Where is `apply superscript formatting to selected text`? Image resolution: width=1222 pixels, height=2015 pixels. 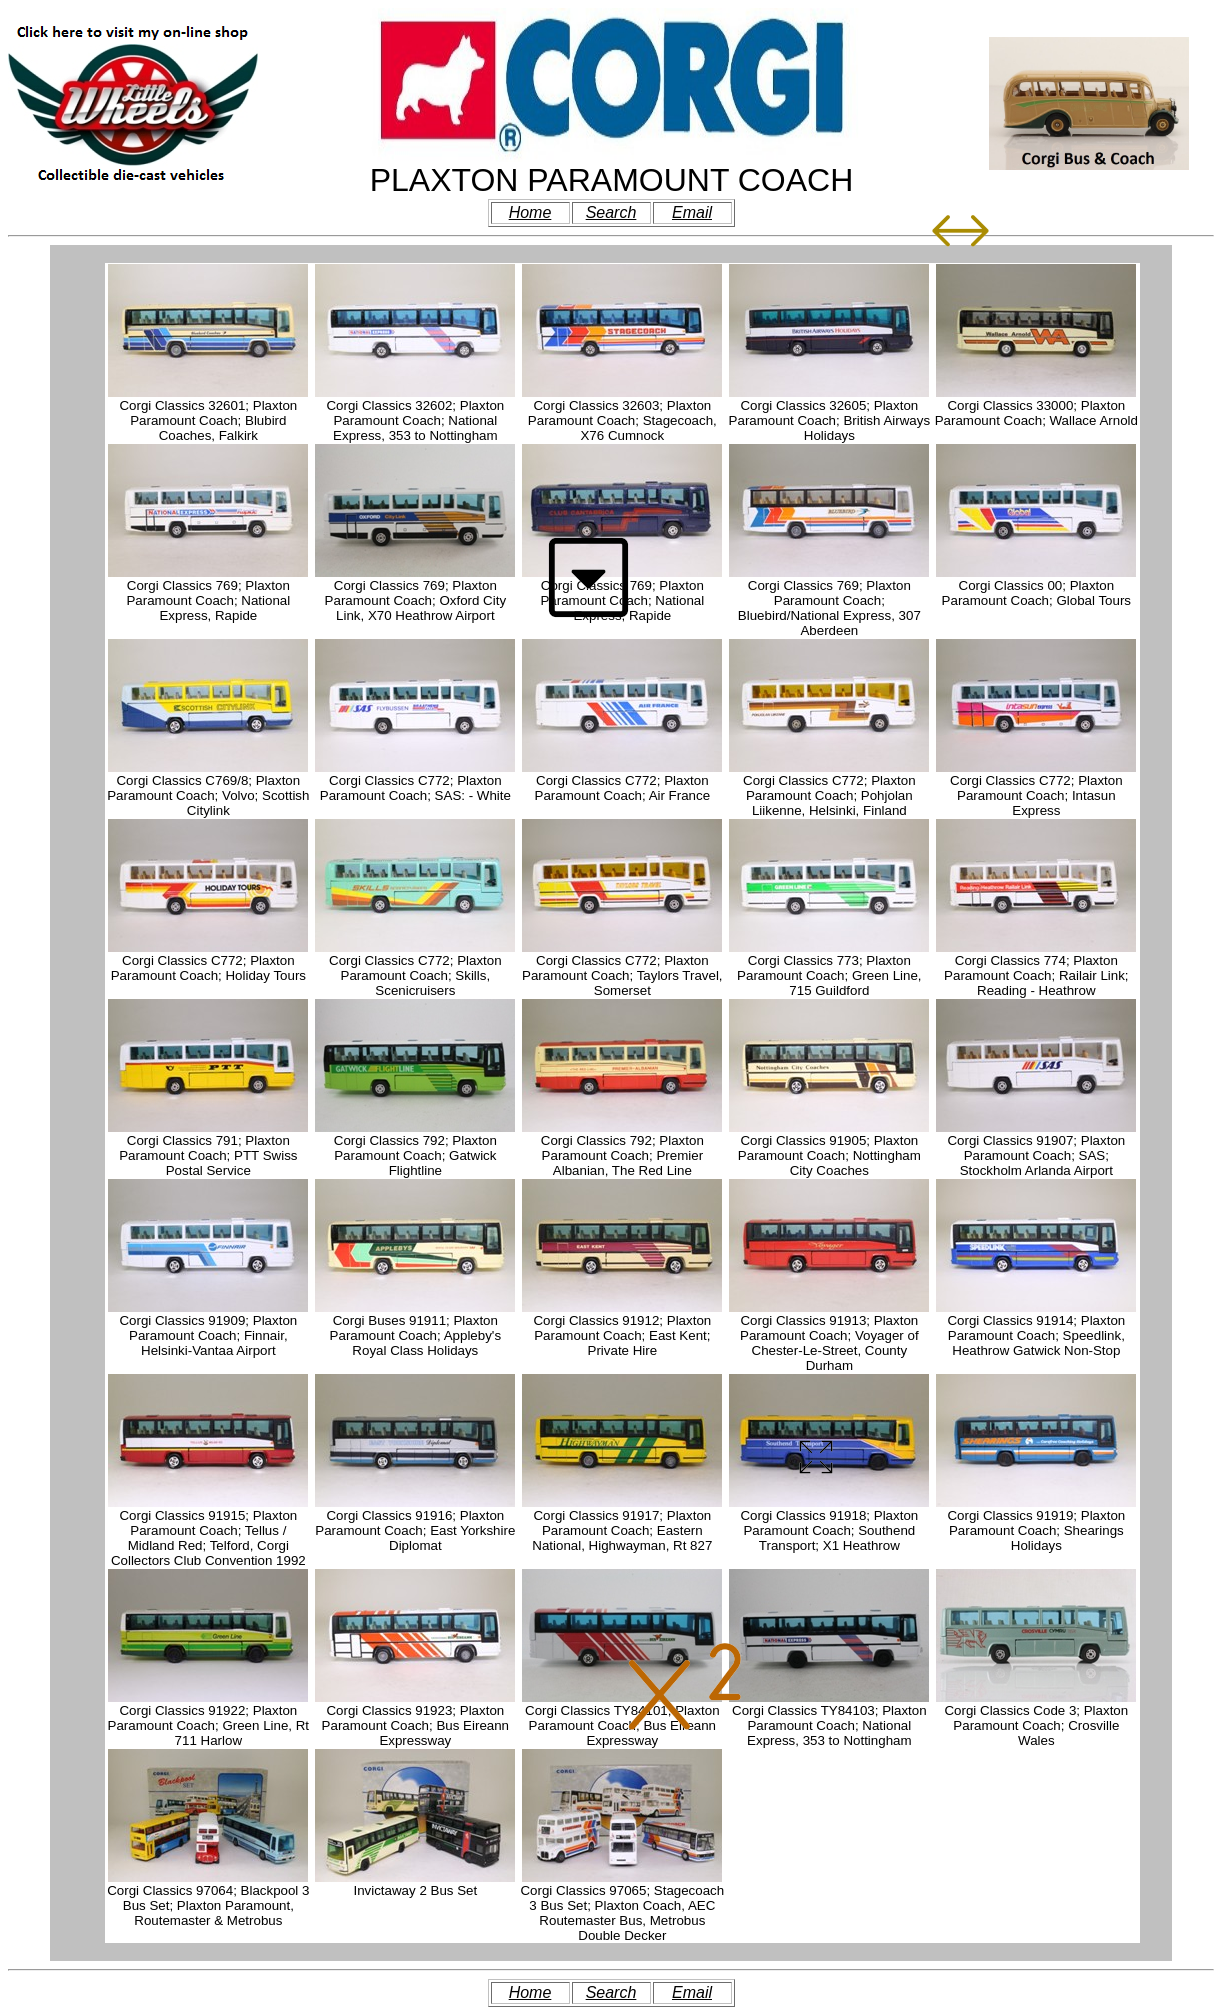
apply superscript formatting to selected text is located at coordinates (678, 1688).